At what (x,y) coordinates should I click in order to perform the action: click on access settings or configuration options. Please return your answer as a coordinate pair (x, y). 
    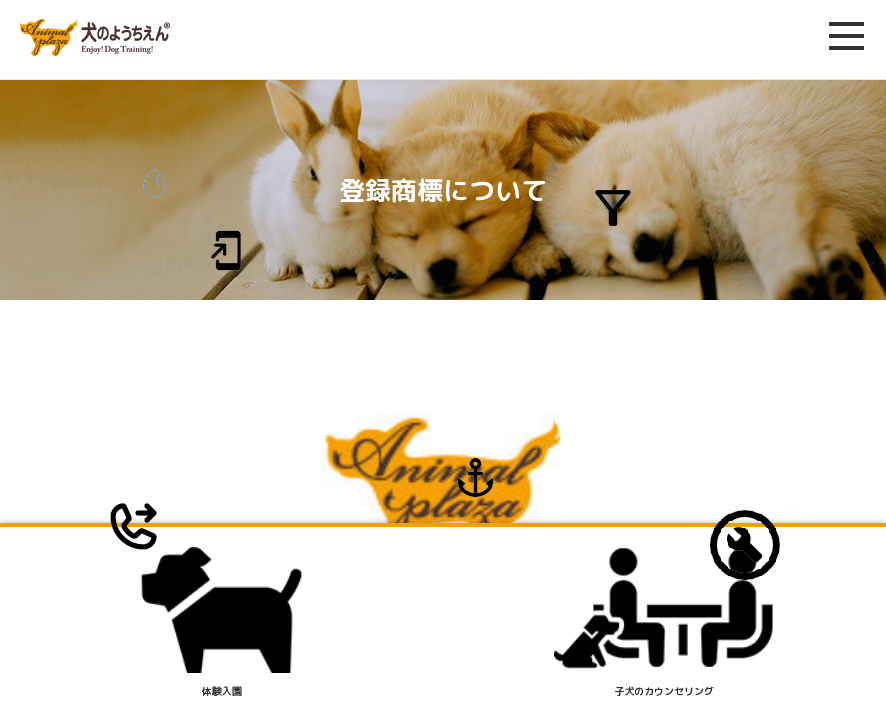
    Looking at the image, I should click on (745, 545).